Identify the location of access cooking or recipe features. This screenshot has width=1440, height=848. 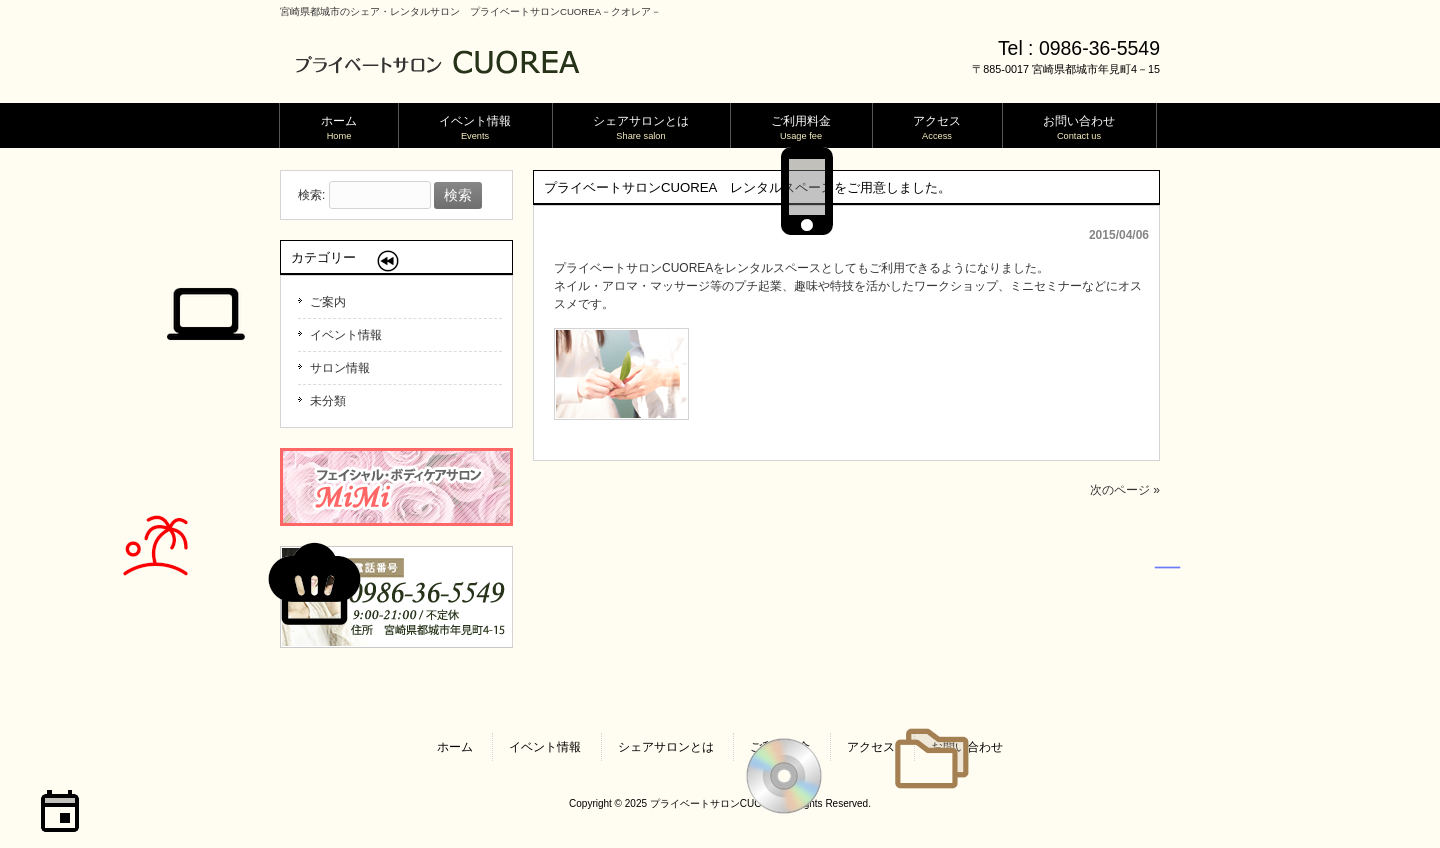
(314, 585).